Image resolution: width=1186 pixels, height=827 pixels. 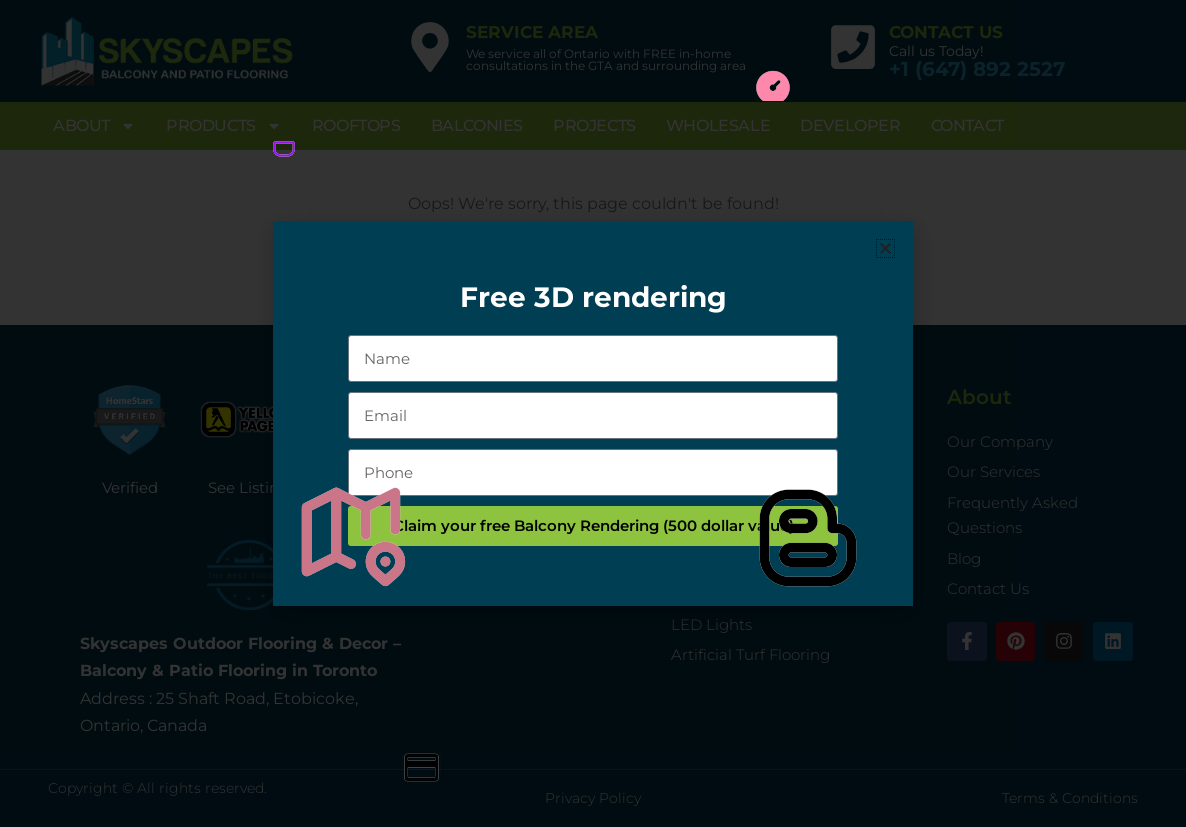 I want to click on access payment methods, so click(x=421, y=767).